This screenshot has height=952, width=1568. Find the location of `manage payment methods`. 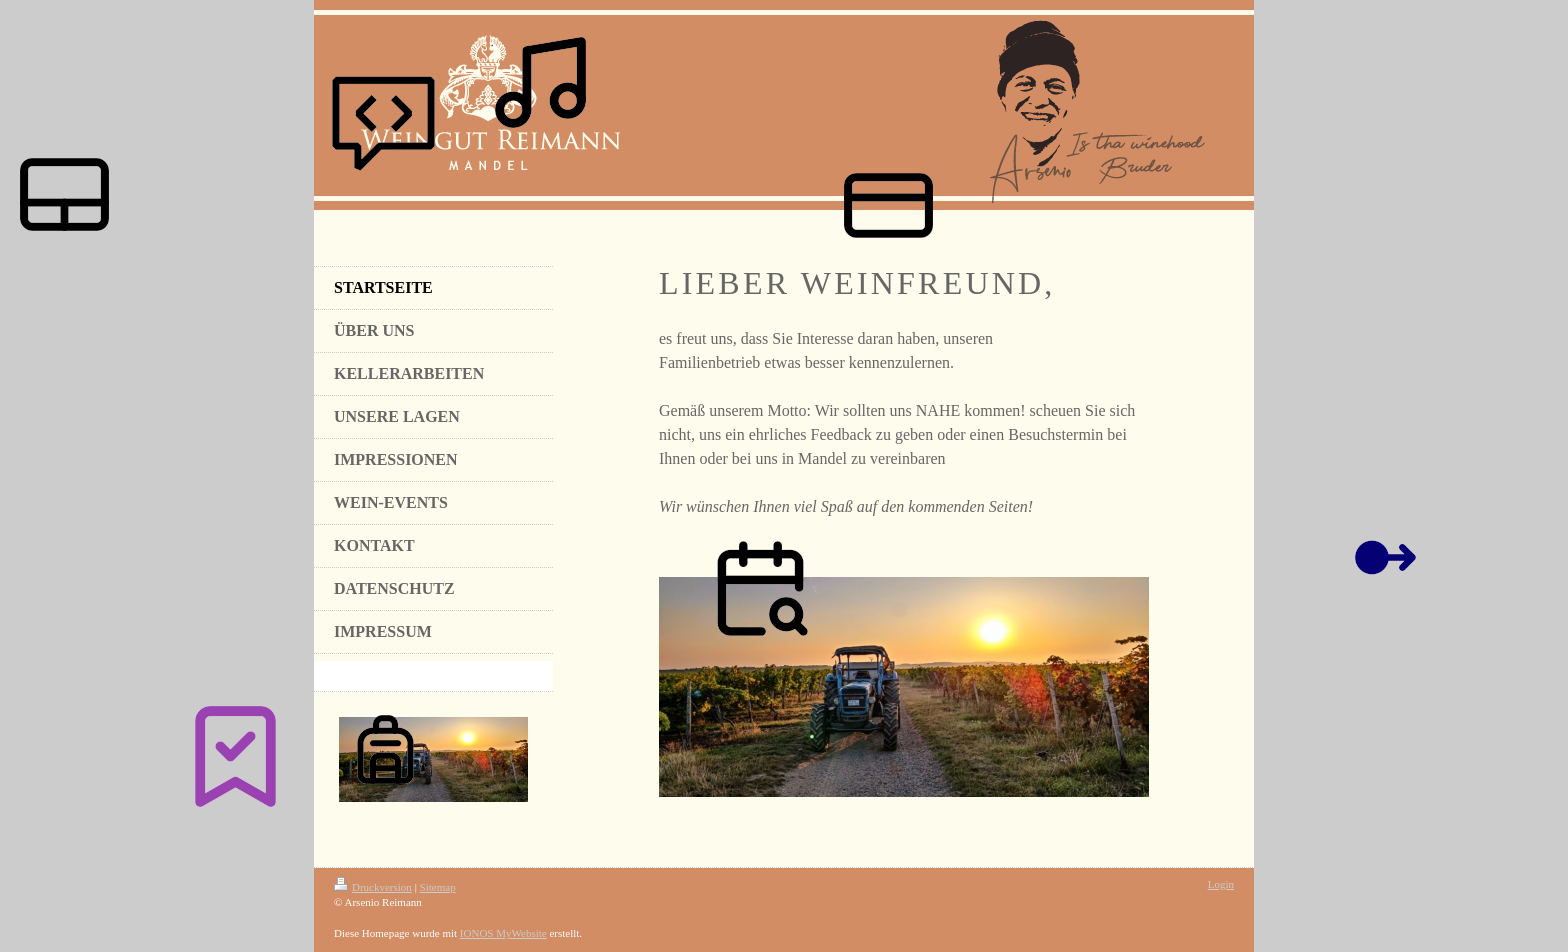

manage payment methods is located at coordinates (888, 205).